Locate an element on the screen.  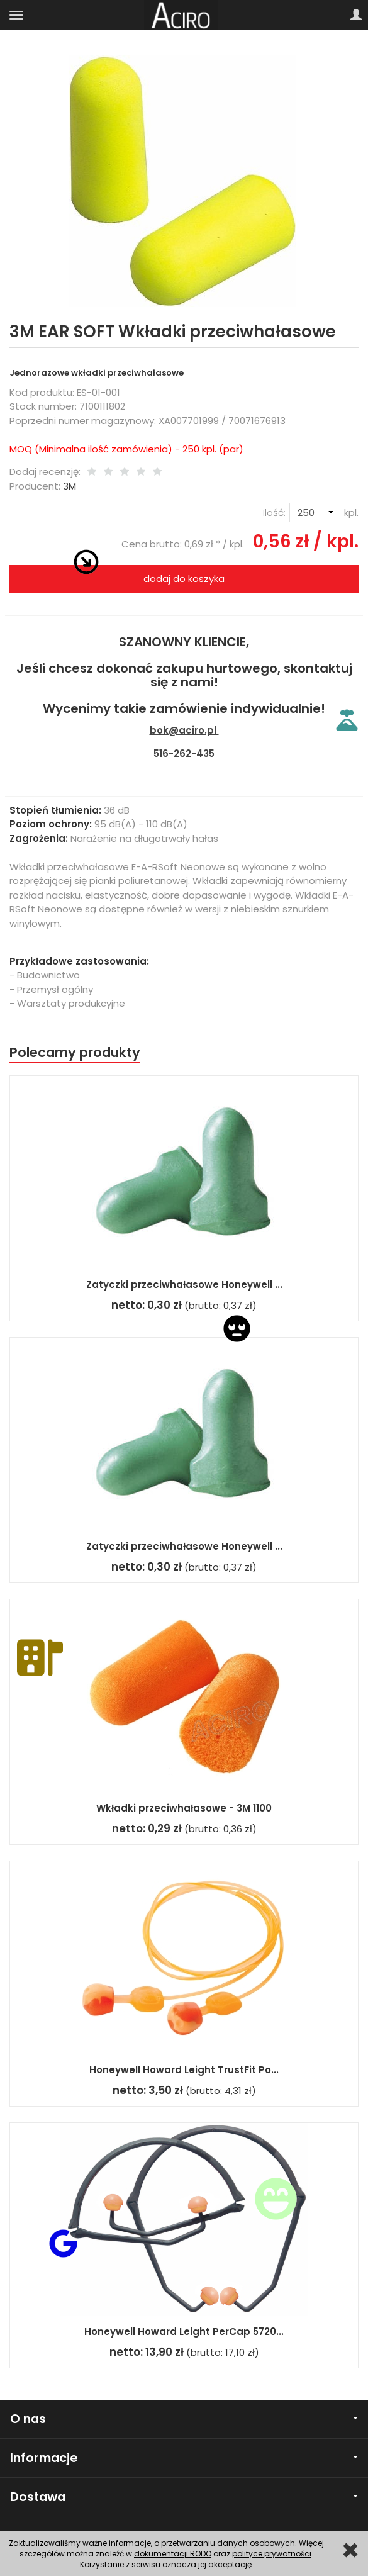
add a laughing emoji reaction is located at coordinates (276, 2198).